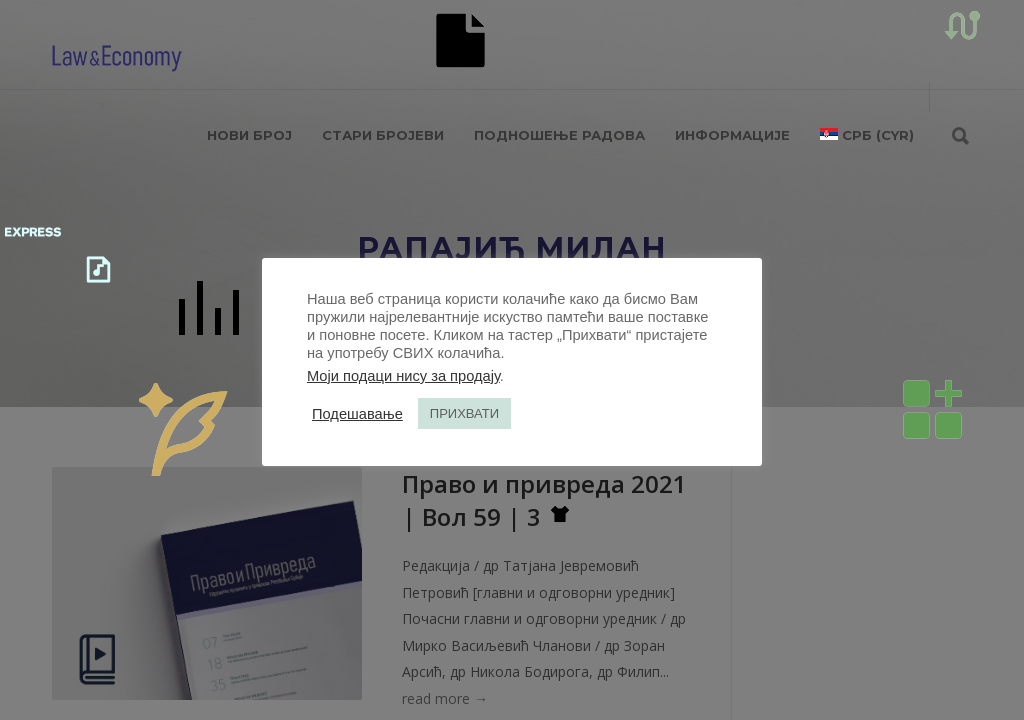 The height and width of the screenshot is (720, 1024). What do you see at coordinates (33, 232) in the screenshot?
I see `visit the Express clothing retailer website` at bounding box center [33, 232].